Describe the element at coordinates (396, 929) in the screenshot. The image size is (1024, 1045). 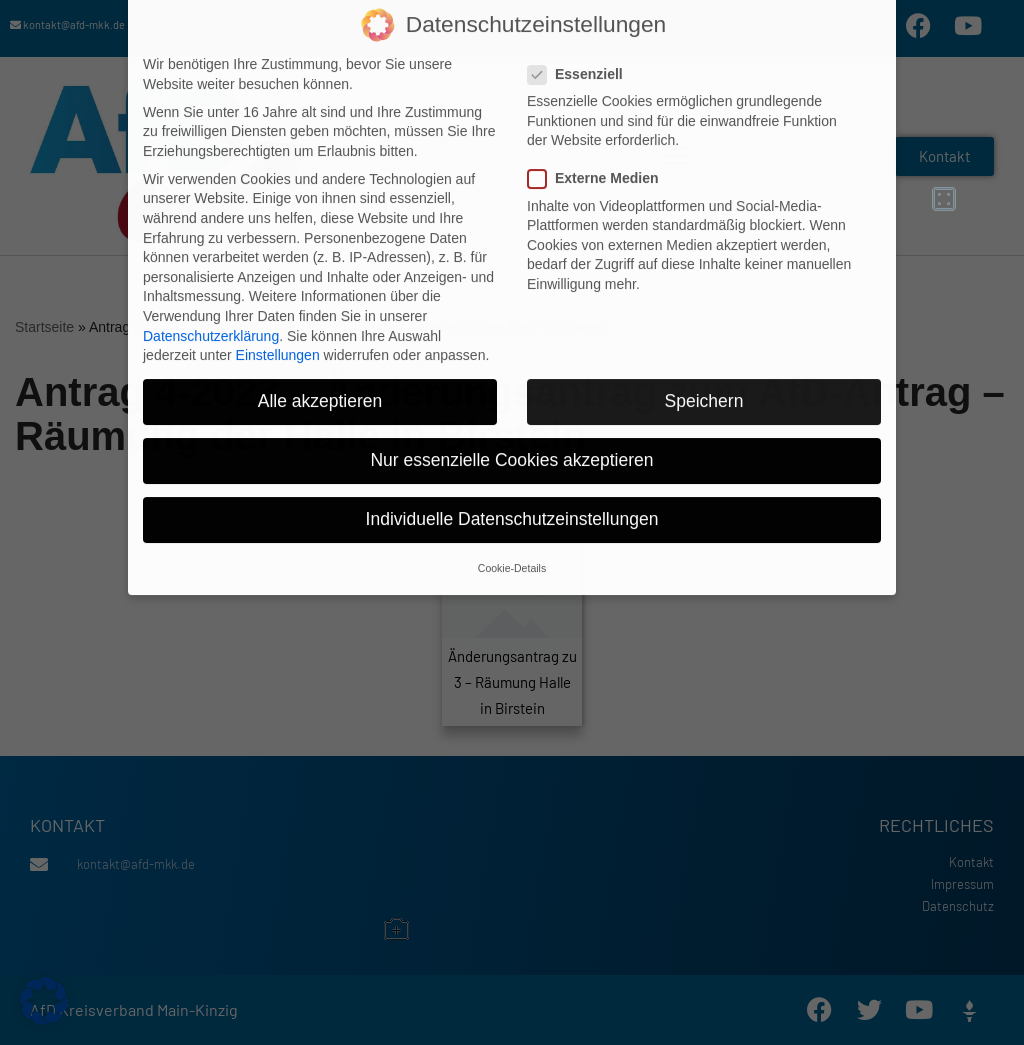
I see `add a new photo` at that location.